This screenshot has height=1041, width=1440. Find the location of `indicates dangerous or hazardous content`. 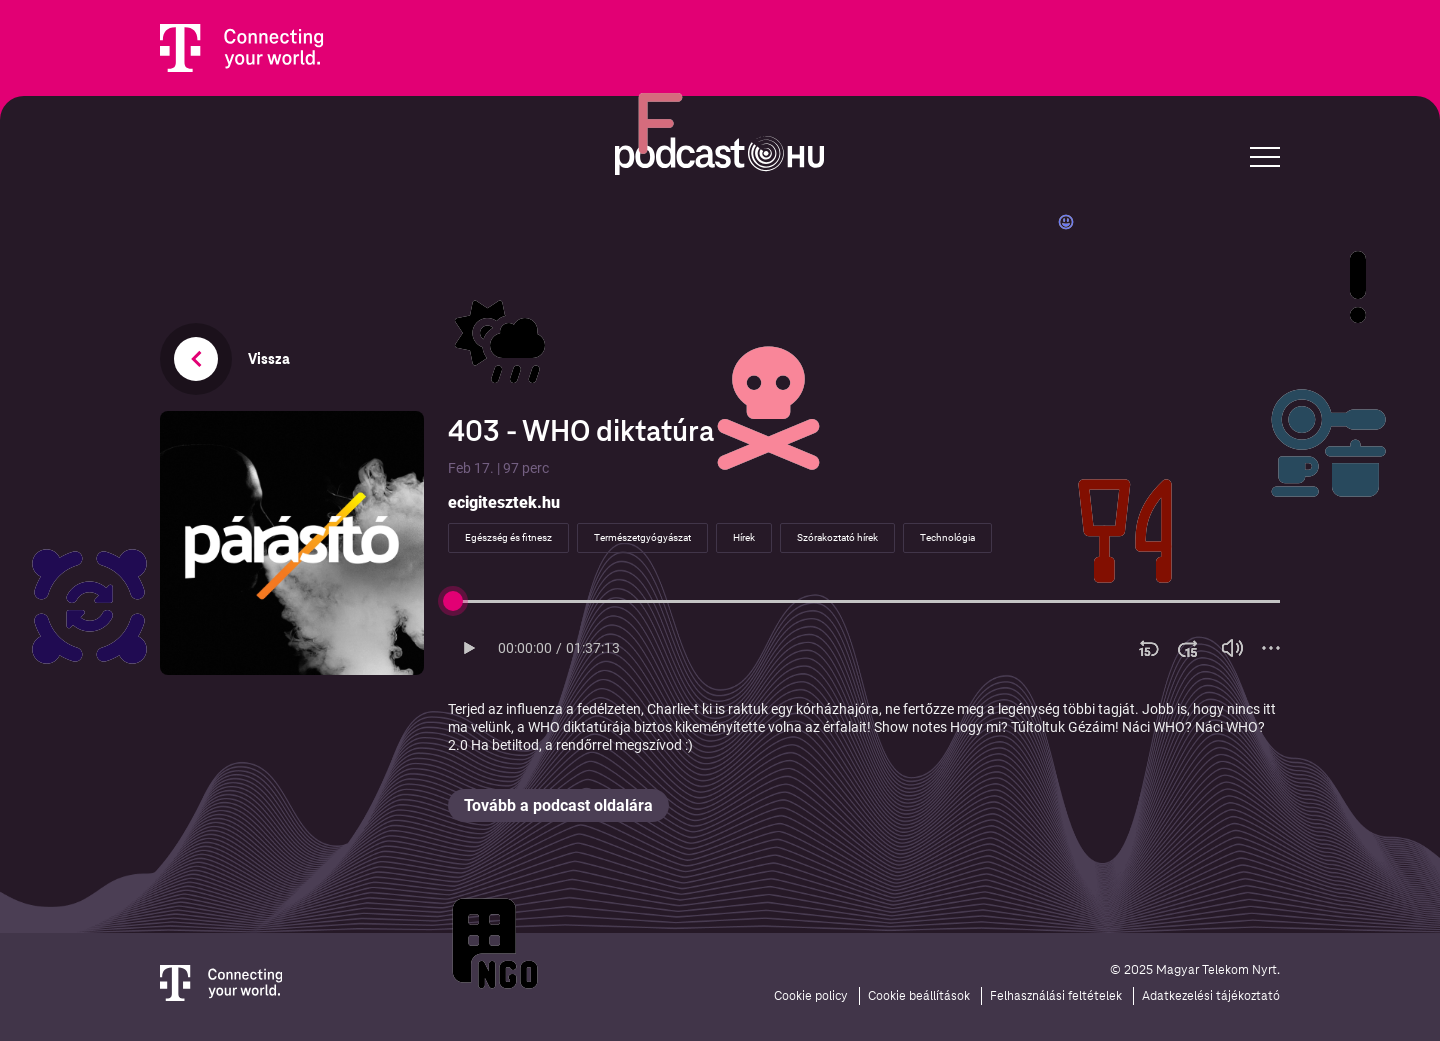

indicates dangerous or hazardous content is located at coordinates (768, 404).